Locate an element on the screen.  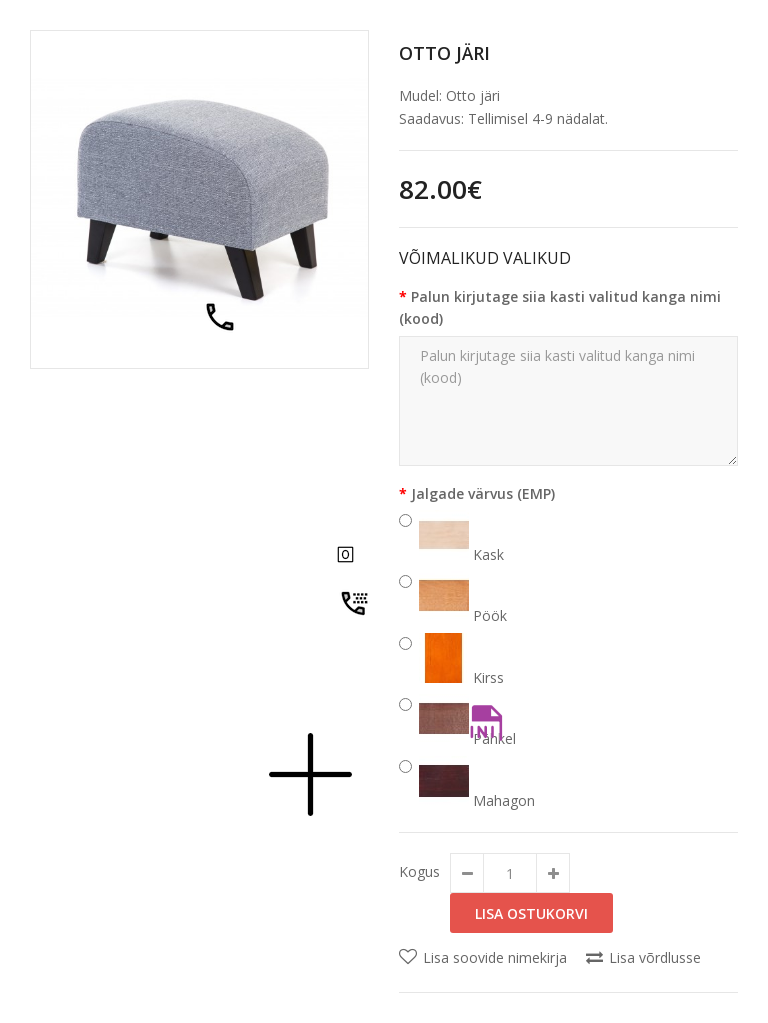
add a new item is located at coordinates (310, 774).